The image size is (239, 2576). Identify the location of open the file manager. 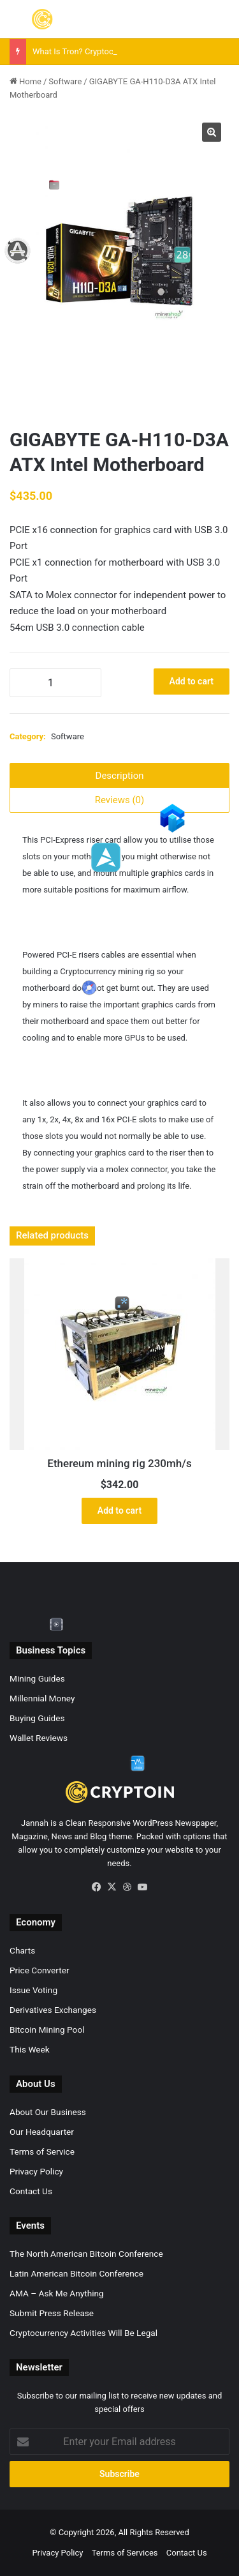
(54, 185).